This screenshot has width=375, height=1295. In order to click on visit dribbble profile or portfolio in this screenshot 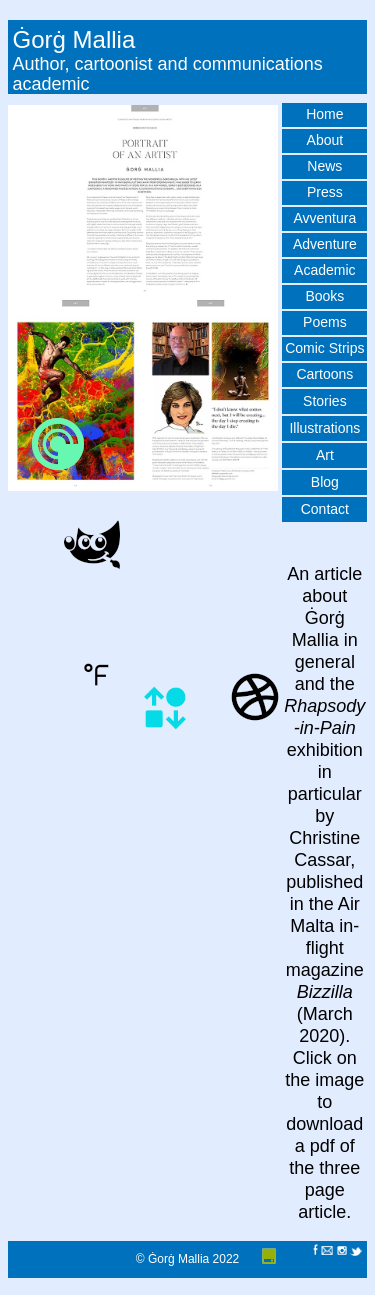, I will do `click(255, 697)`.